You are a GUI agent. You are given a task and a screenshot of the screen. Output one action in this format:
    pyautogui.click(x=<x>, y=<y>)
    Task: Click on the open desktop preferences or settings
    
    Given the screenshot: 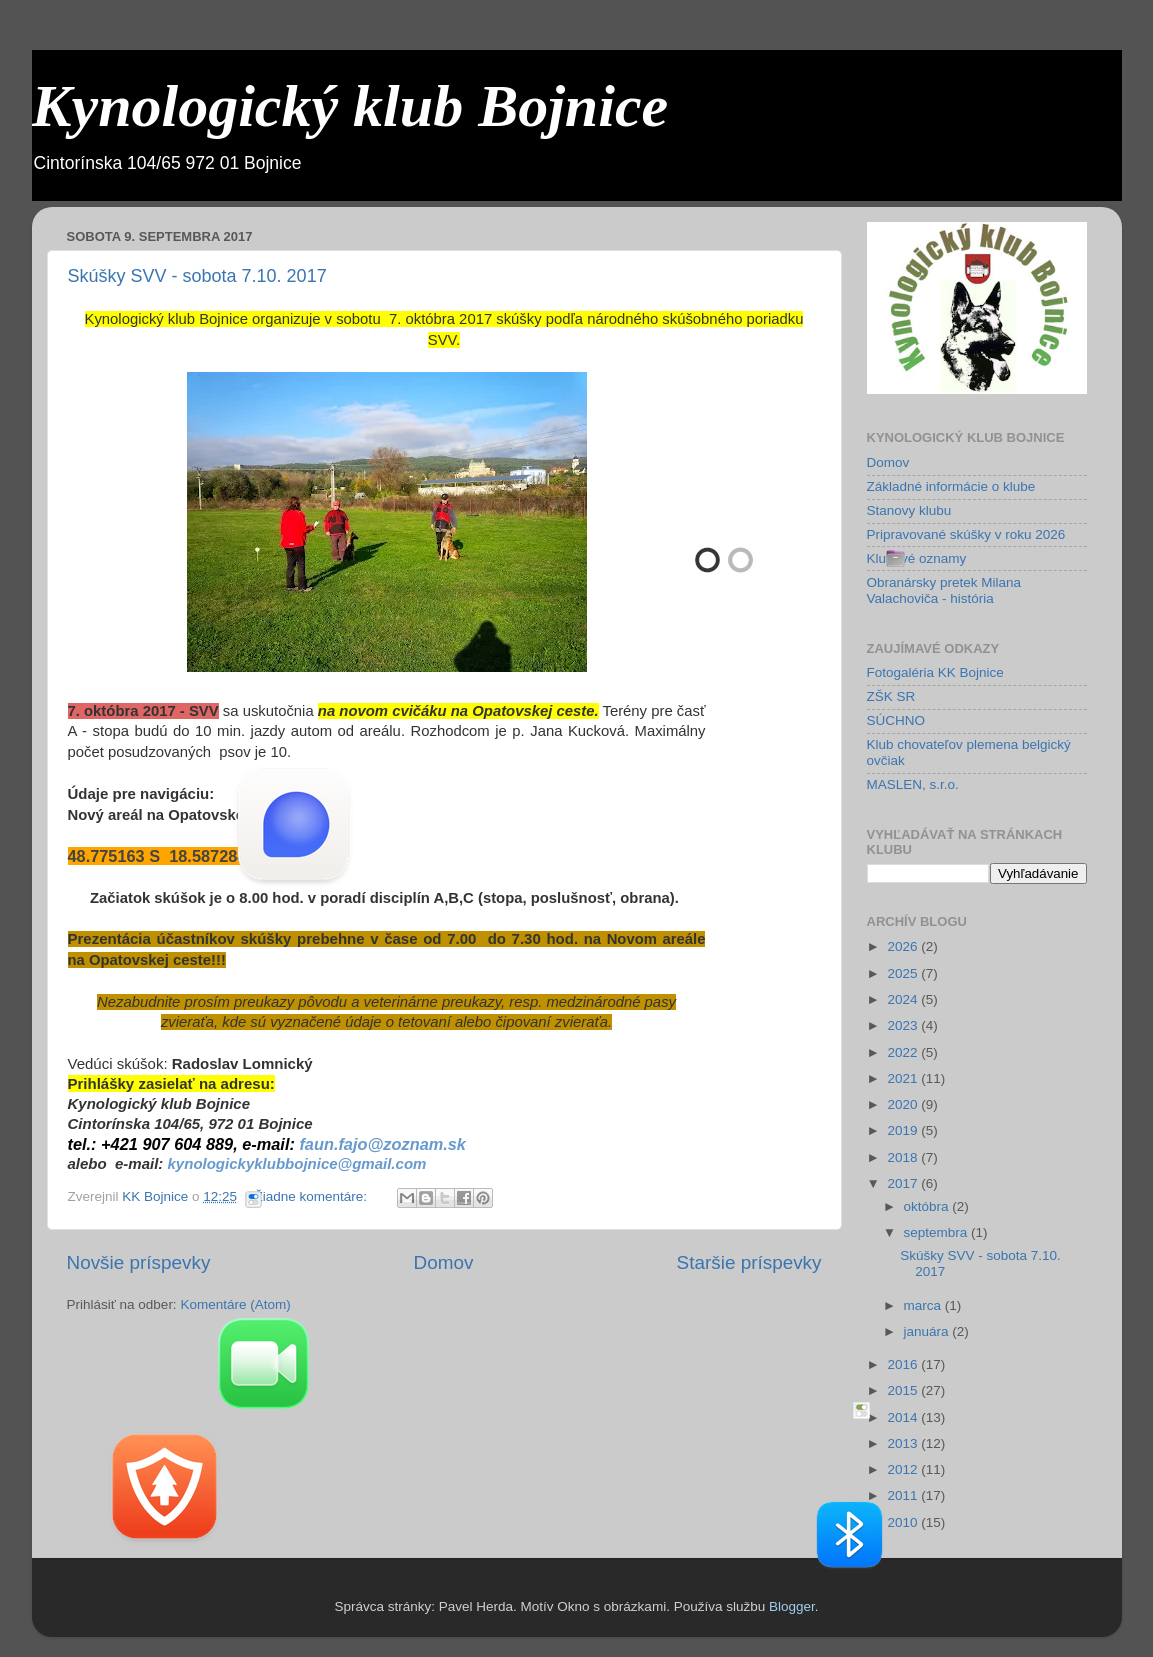 What is the action you would take?
    pyautogui.click(x=861, y=1410)
    